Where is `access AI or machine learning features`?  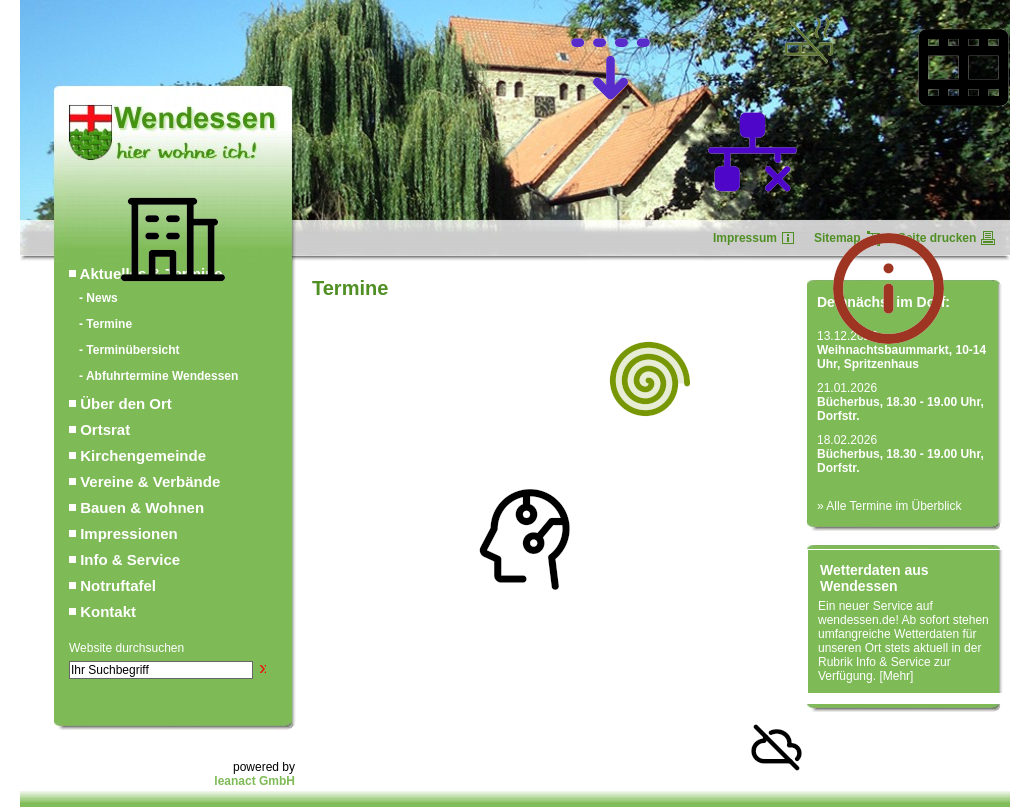
access AI or machine learning features is located at coordinates (526, 539).